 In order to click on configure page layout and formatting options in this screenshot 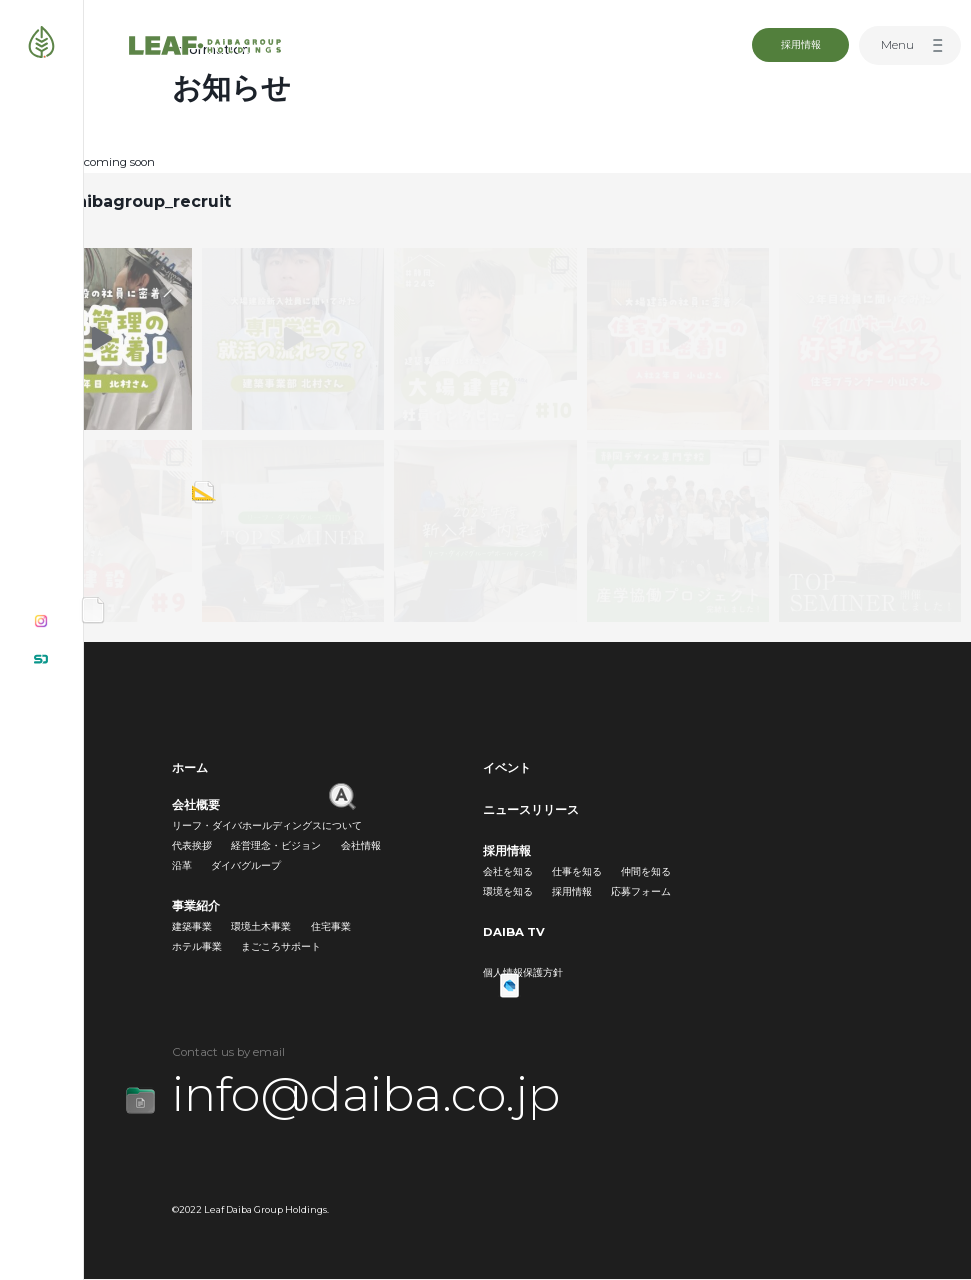, I will do `click(204, 492)`.